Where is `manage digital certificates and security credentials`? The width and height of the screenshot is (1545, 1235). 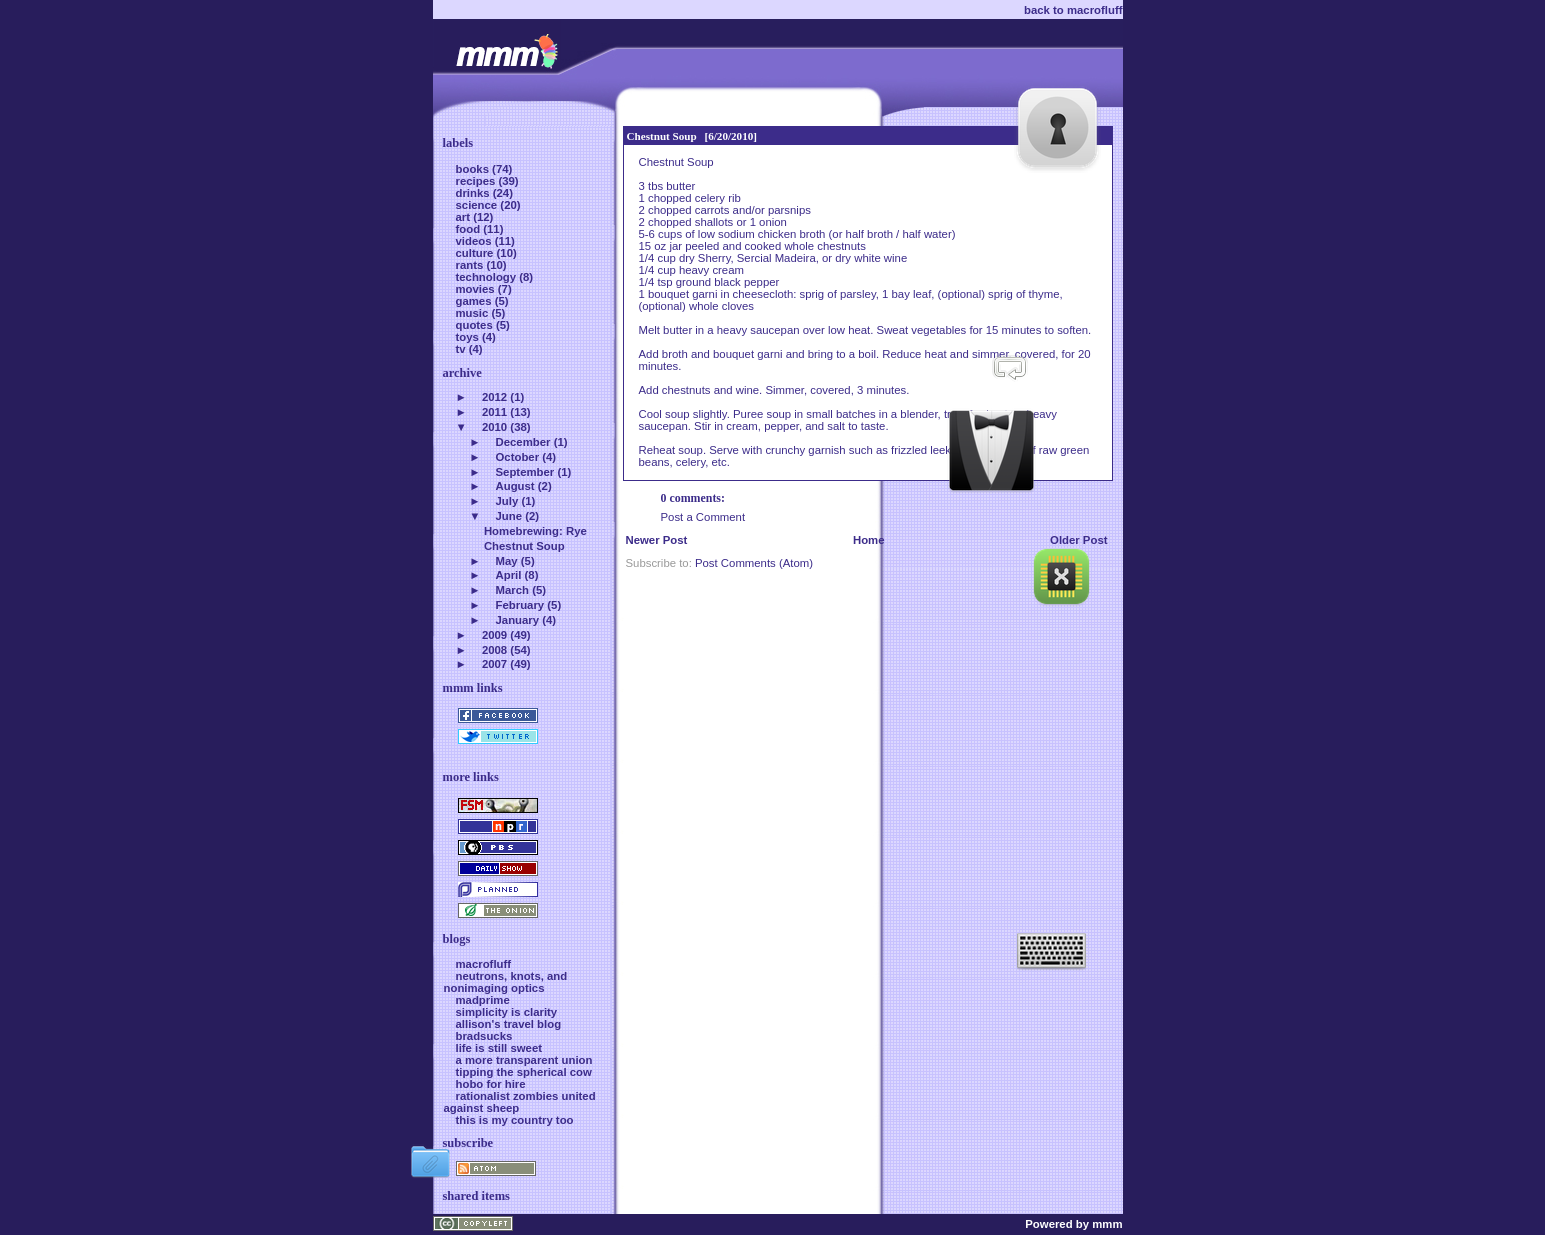
manage digital certificates and security credentials is located at coordinates (991, 450).